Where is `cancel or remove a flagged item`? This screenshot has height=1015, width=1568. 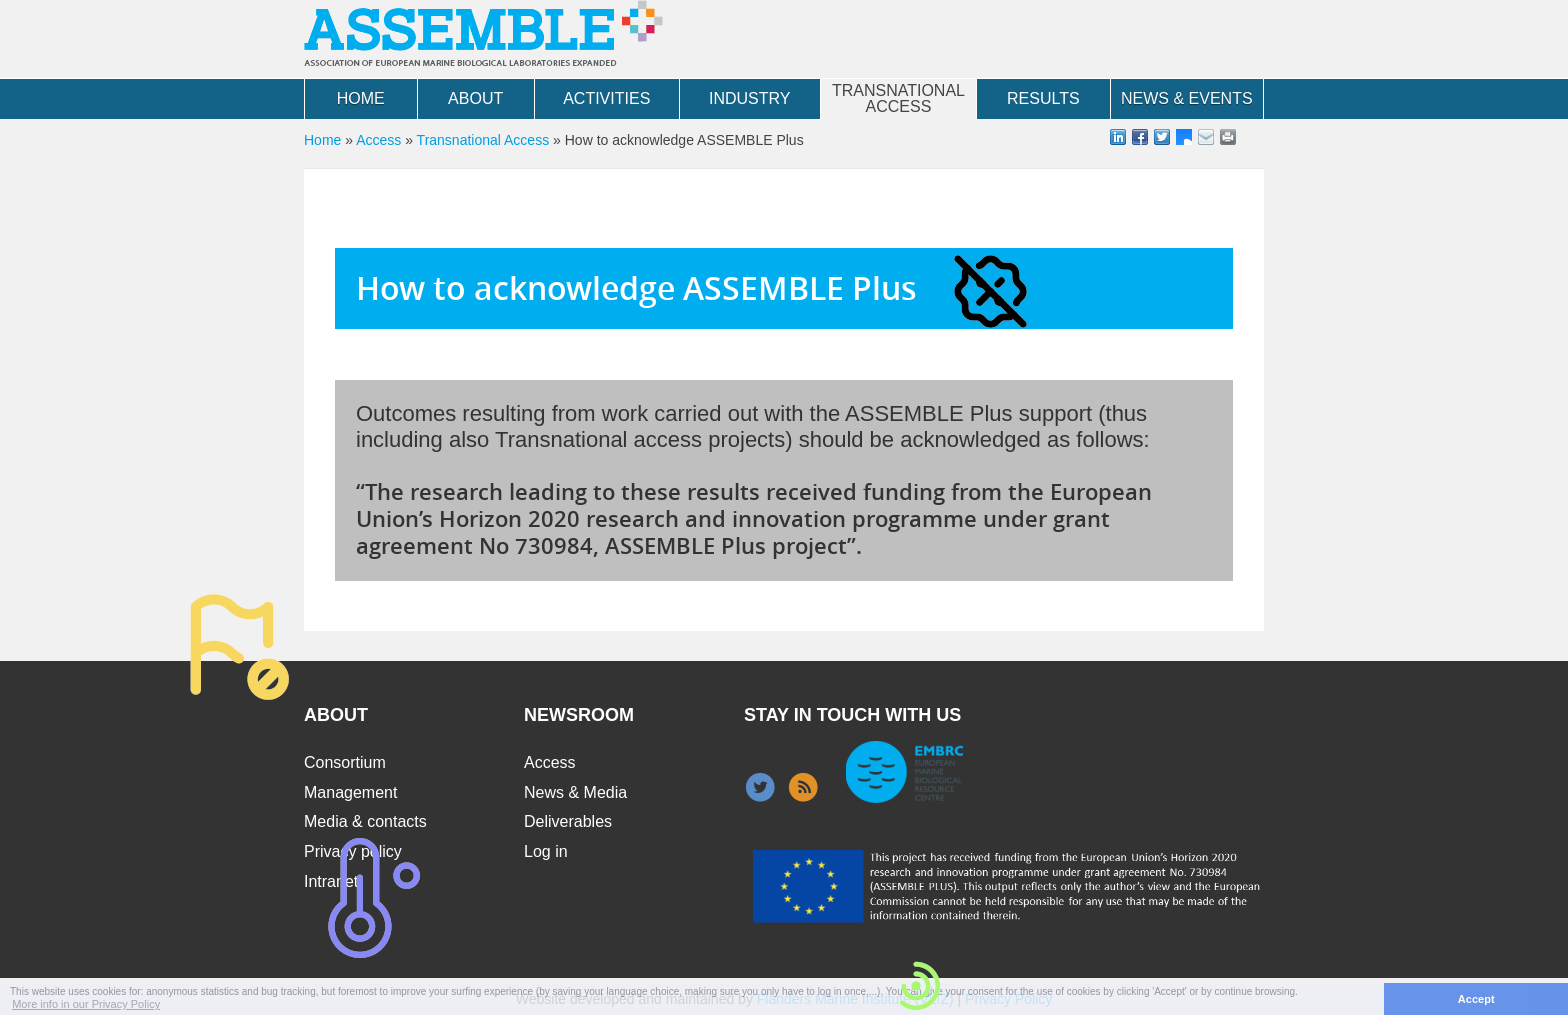
cancel or remove a flagged item is located at coordinates (232, 643).